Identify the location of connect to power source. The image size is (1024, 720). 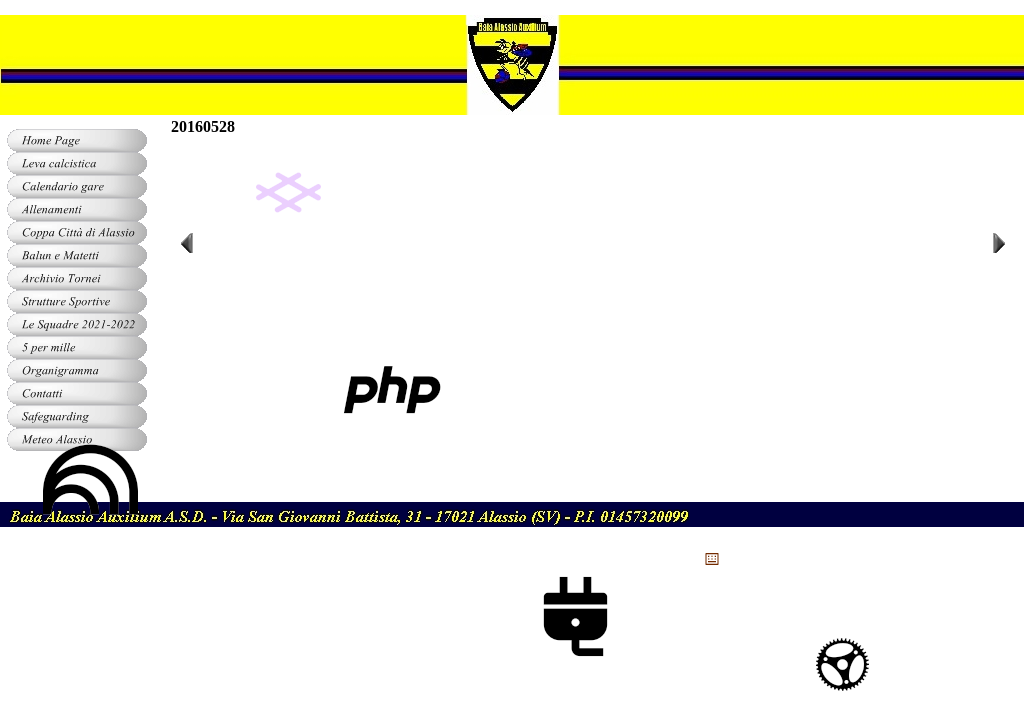
(575, 616).